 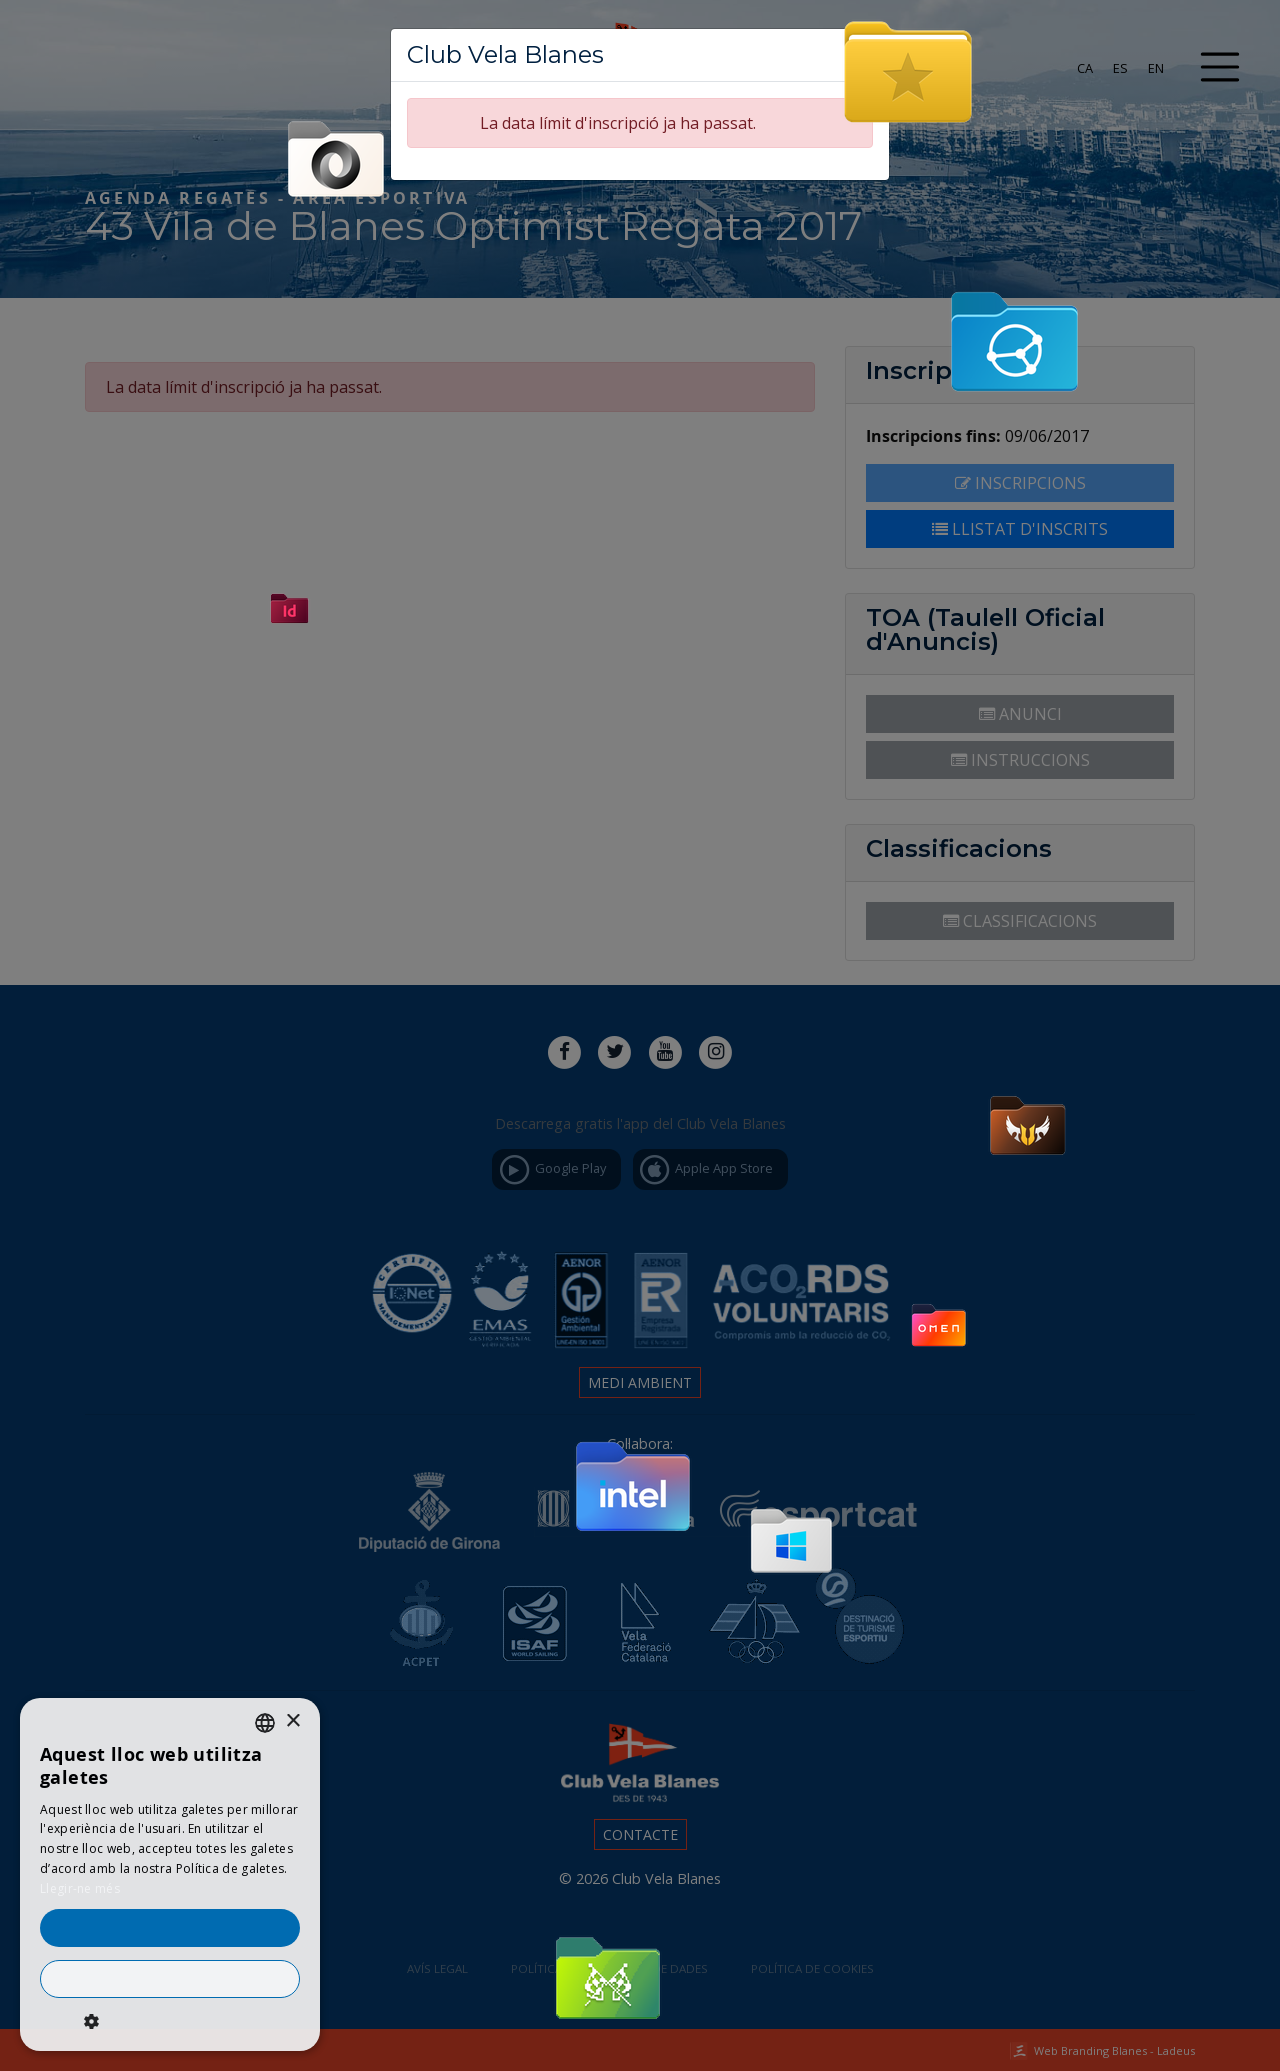 What do you see at coordinates (335, 161) in the screenshot?
I see `open folder containing JSON configuration files` at bounding box center [335, 161].